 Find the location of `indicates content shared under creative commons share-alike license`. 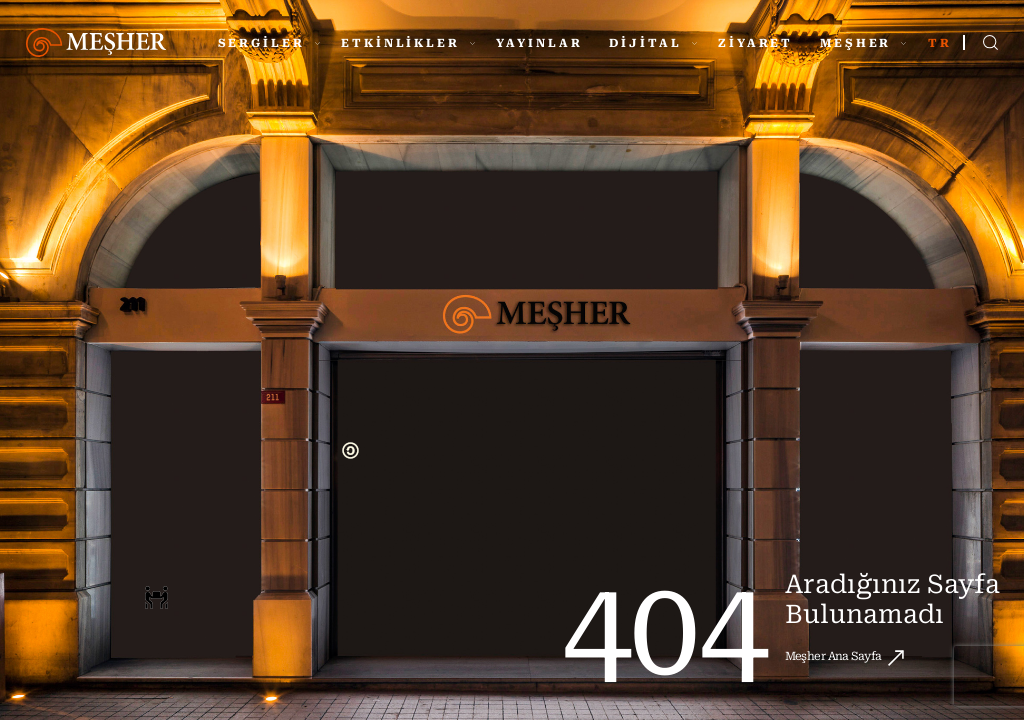

indicates content shared under creative commons share-alike license is located at coordinates (350, 450).